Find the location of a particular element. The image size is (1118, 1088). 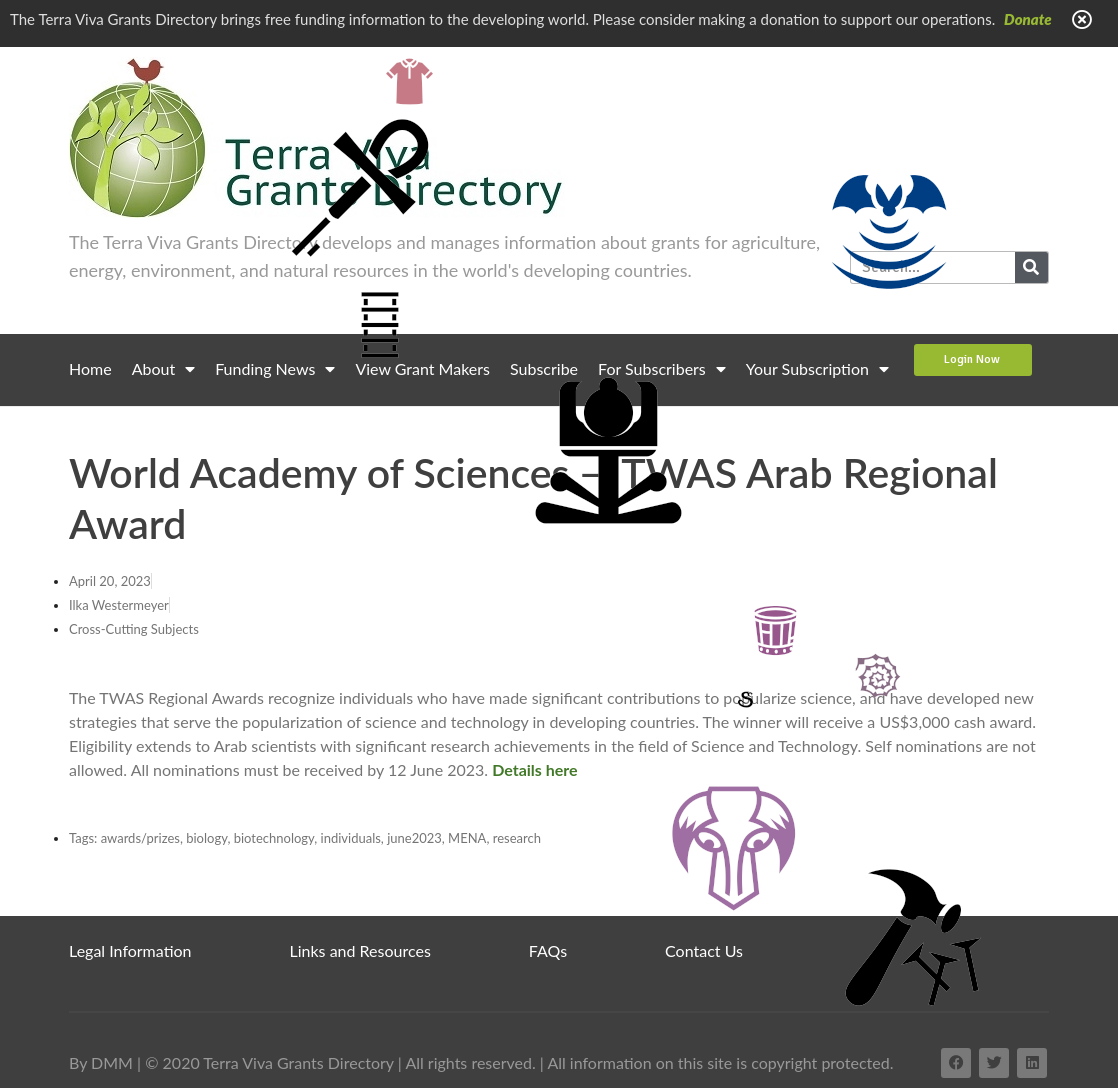

millennium key item from yu-gi-oh series is located at coordinates (360, 188).